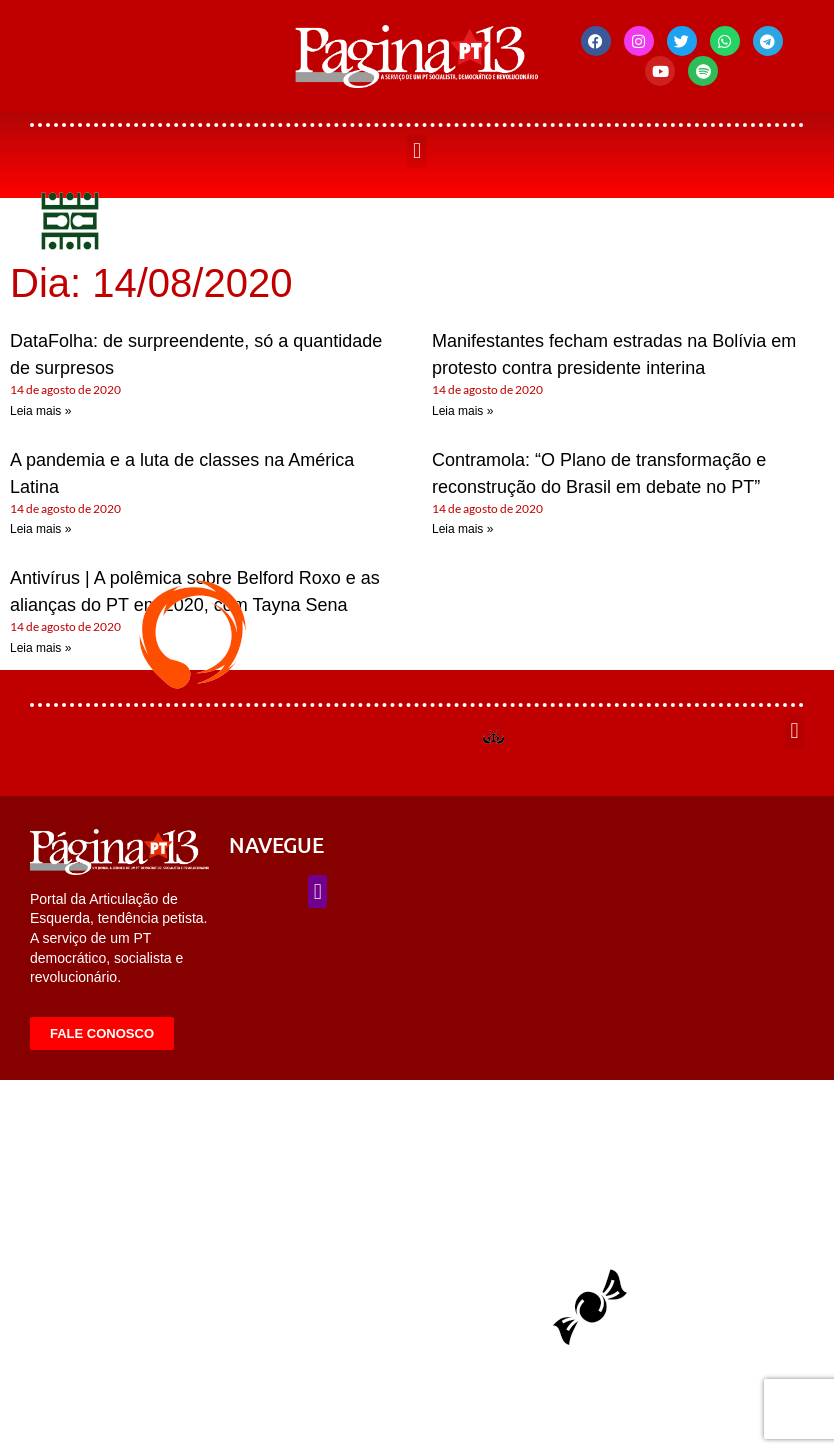  I want to click on access game inventory or storage grid, so click(70, 221).